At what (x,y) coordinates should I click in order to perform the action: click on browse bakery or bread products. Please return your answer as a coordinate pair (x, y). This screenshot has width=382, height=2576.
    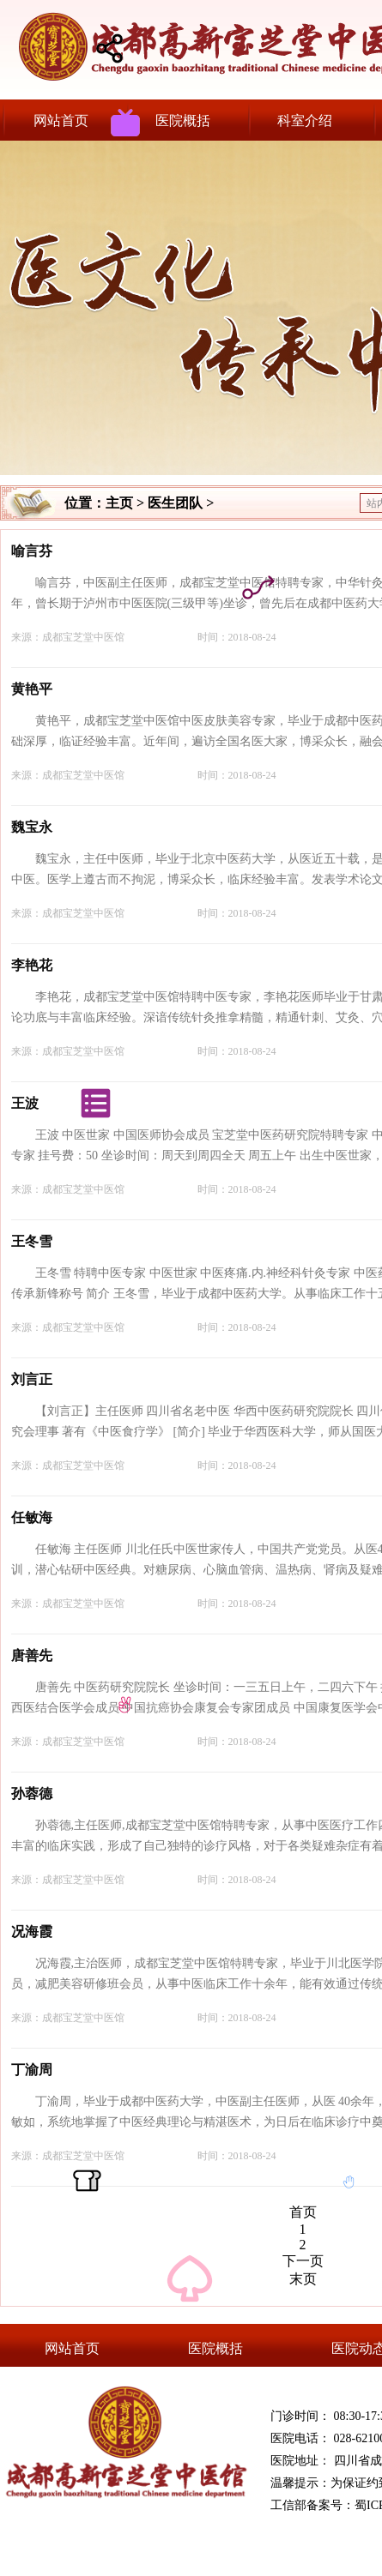
    Looking at the image, I should click on (88, 2181).